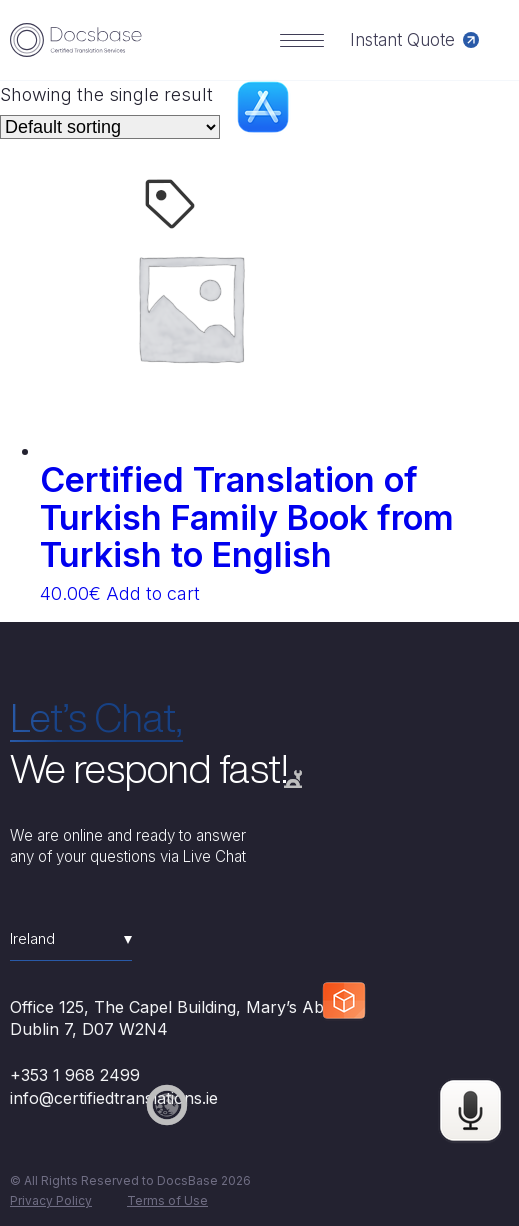  Describe the element at coordinates (263, 107) in the screenshot. I see `open the App Store to browse and download apps` at that location.